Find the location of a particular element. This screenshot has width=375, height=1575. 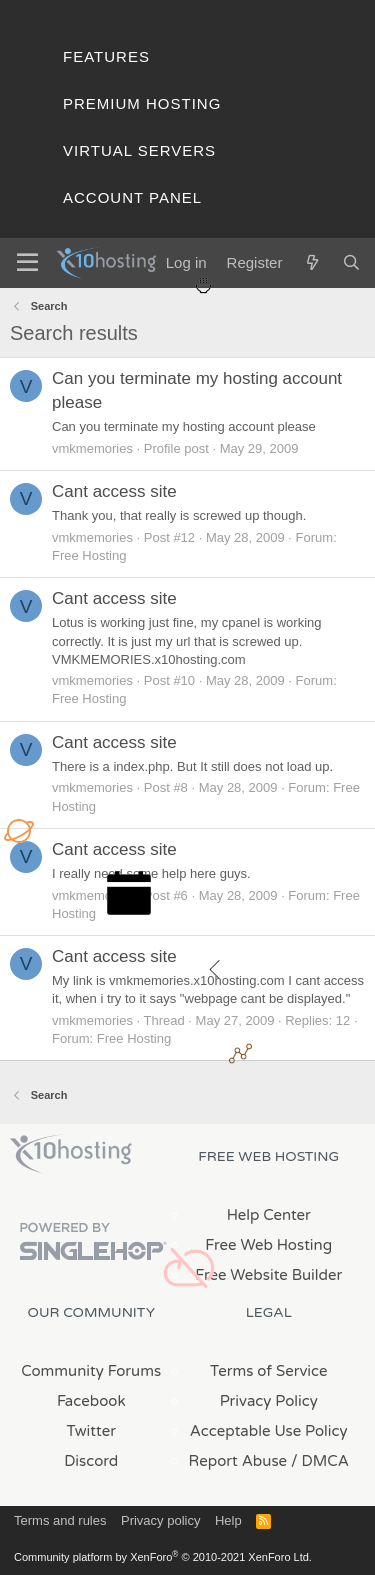

view food or meal options is located at coordinates (203, 285).